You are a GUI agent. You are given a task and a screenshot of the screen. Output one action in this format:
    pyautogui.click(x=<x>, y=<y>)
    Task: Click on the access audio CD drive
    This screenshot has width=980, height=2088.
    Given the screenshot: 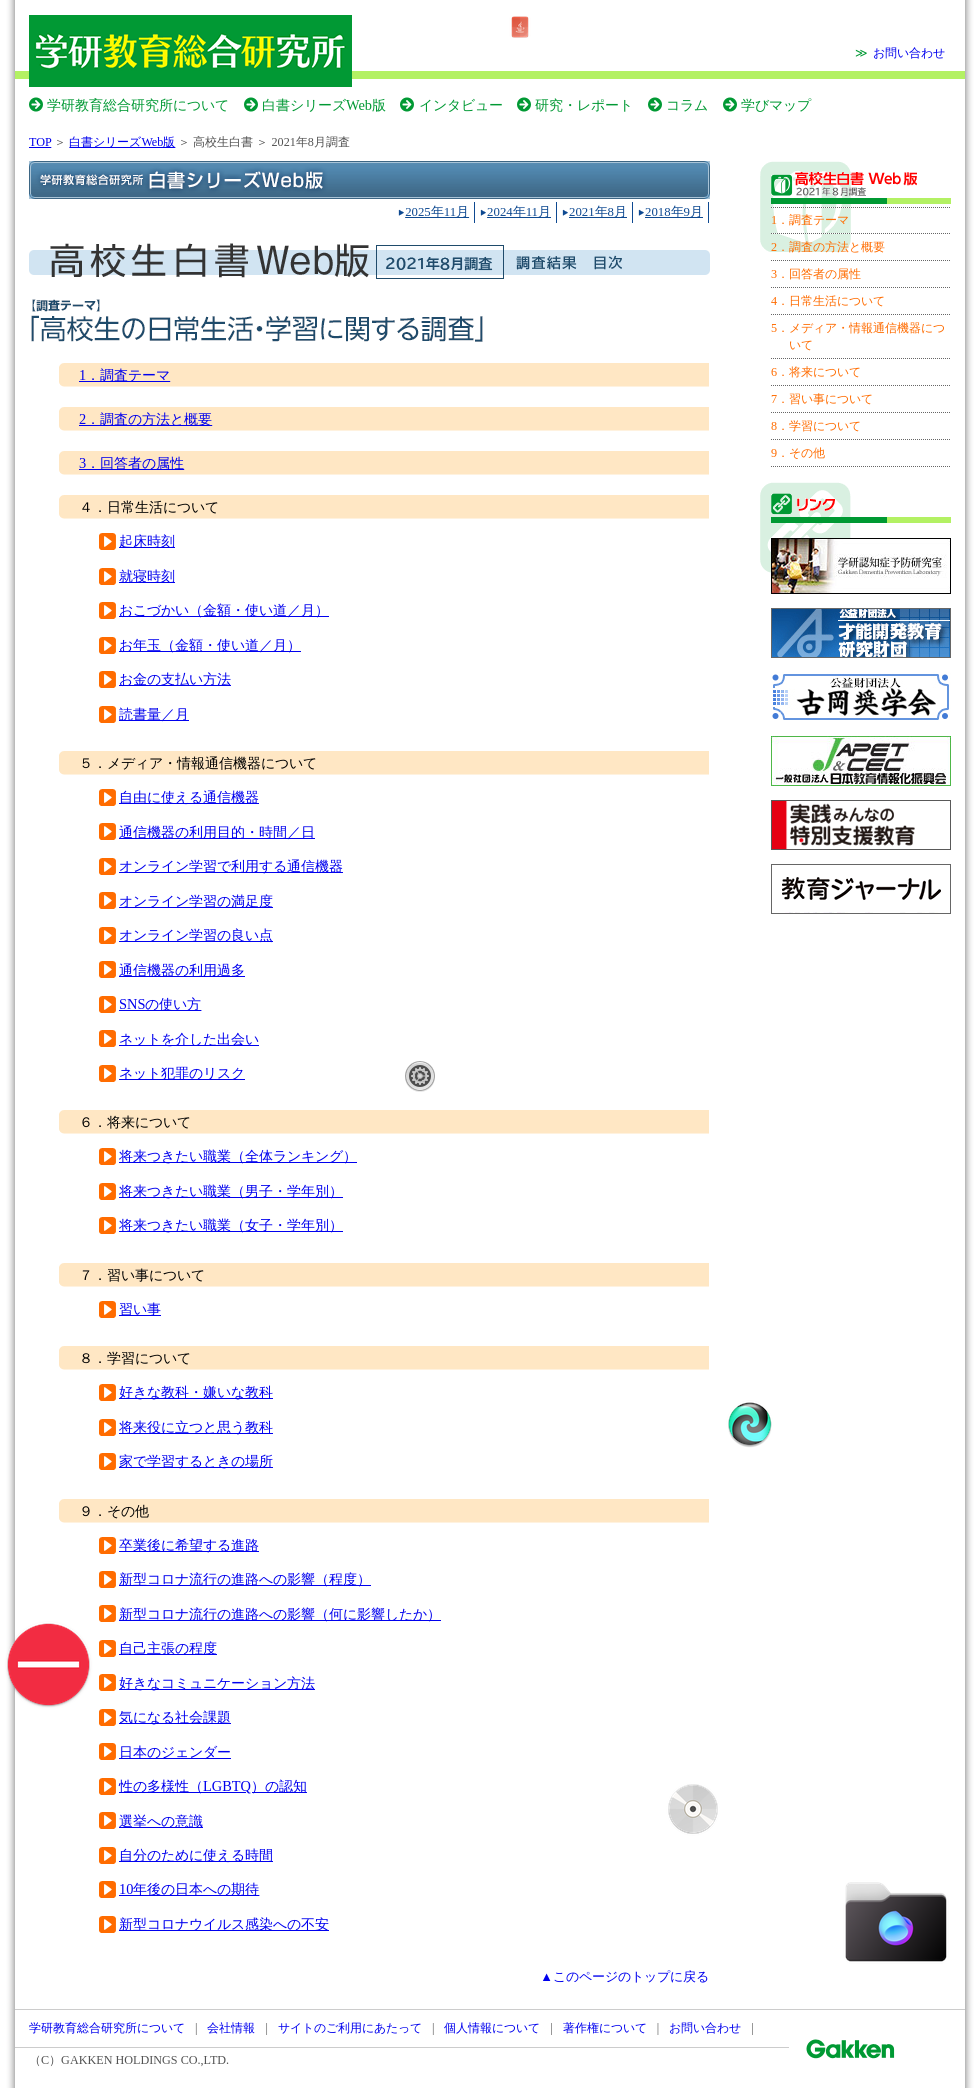 What is the action you would take?
    pyautogui.click(x=693, y=1809)
    